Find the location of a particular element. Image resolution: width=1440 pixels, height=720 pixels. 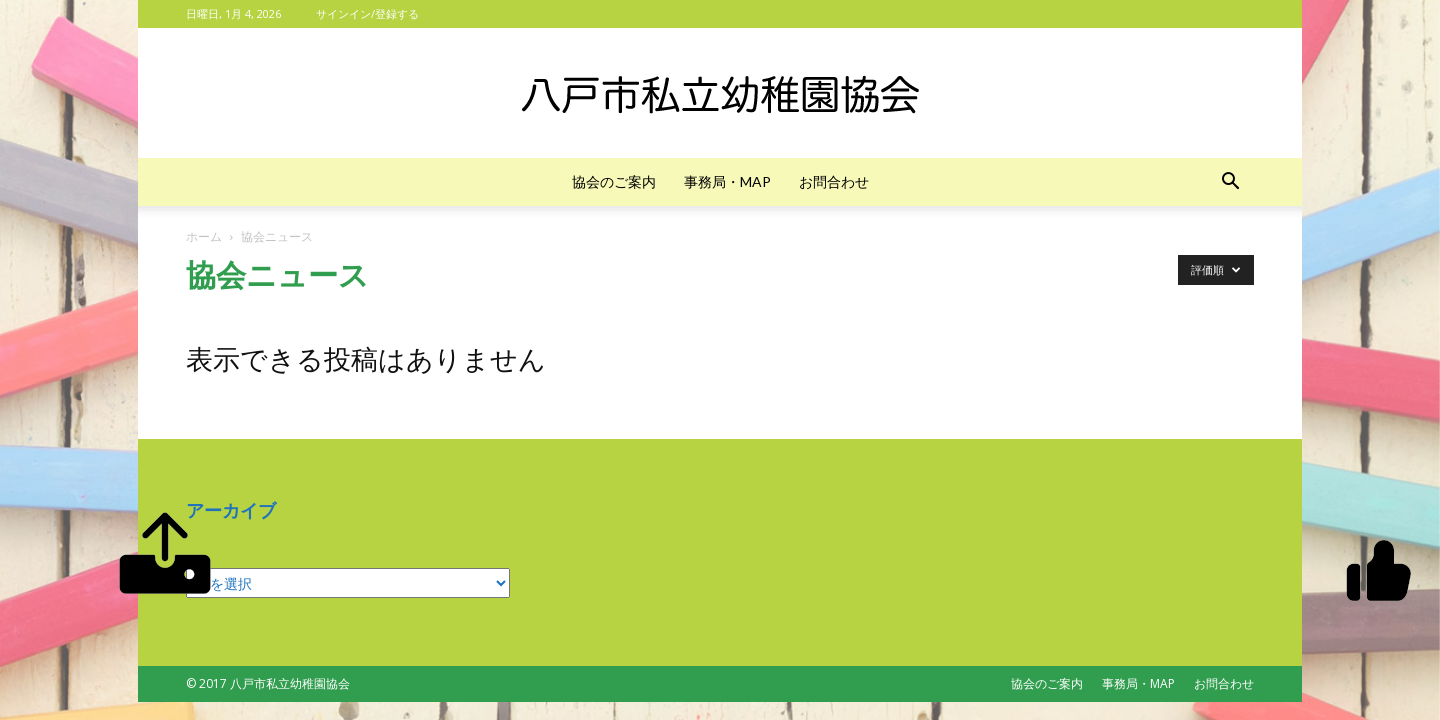

like or upvote content is located at coordinates (1380, 570).